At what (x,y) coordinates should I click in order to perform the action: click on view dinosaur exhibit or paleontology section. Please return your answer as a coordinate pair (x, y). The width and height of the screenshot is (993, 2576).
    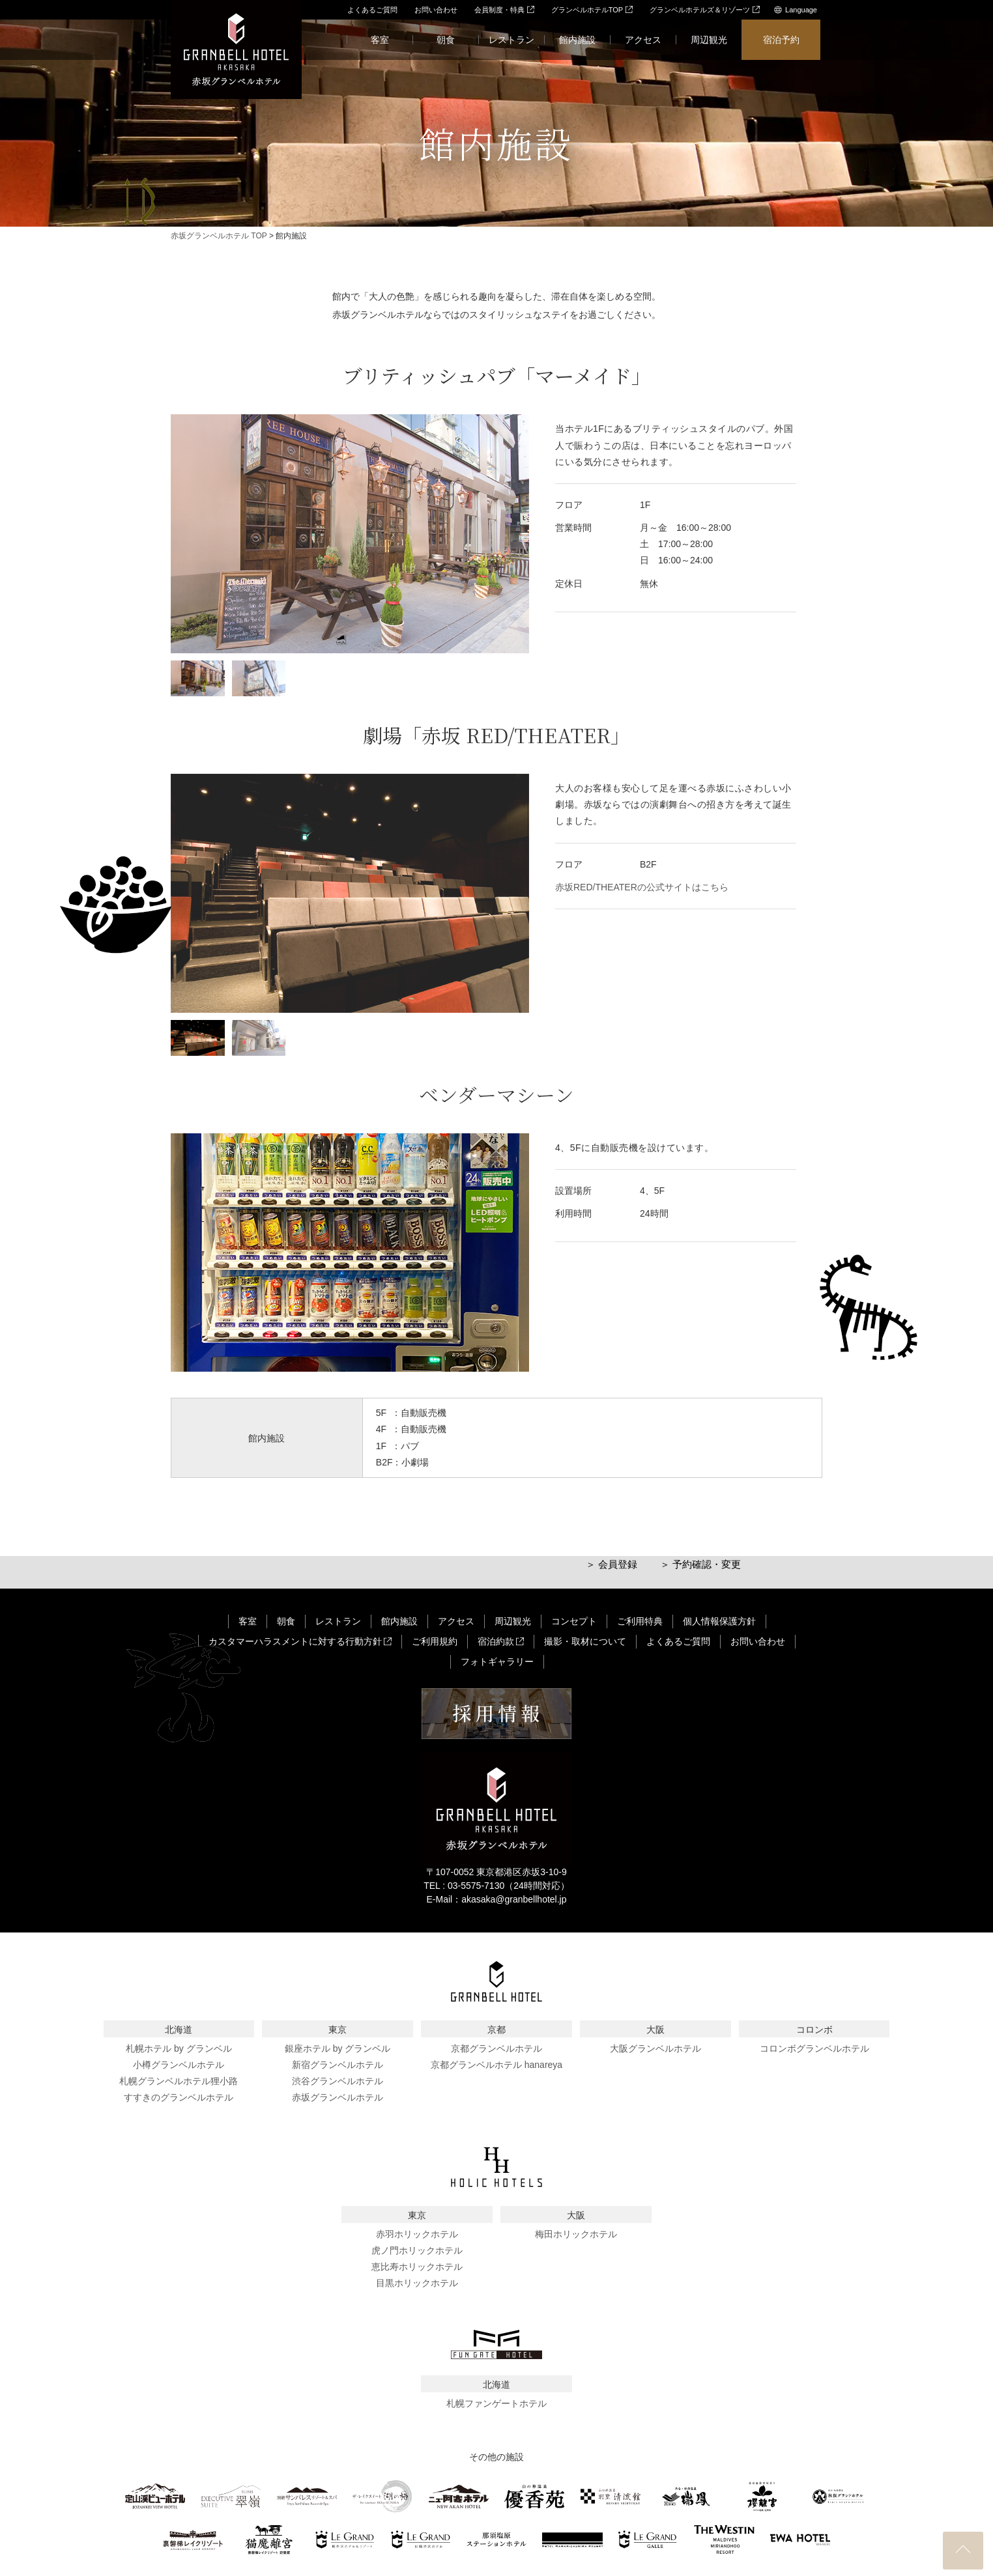
    Looking at the image, I should click on (867, 1308).